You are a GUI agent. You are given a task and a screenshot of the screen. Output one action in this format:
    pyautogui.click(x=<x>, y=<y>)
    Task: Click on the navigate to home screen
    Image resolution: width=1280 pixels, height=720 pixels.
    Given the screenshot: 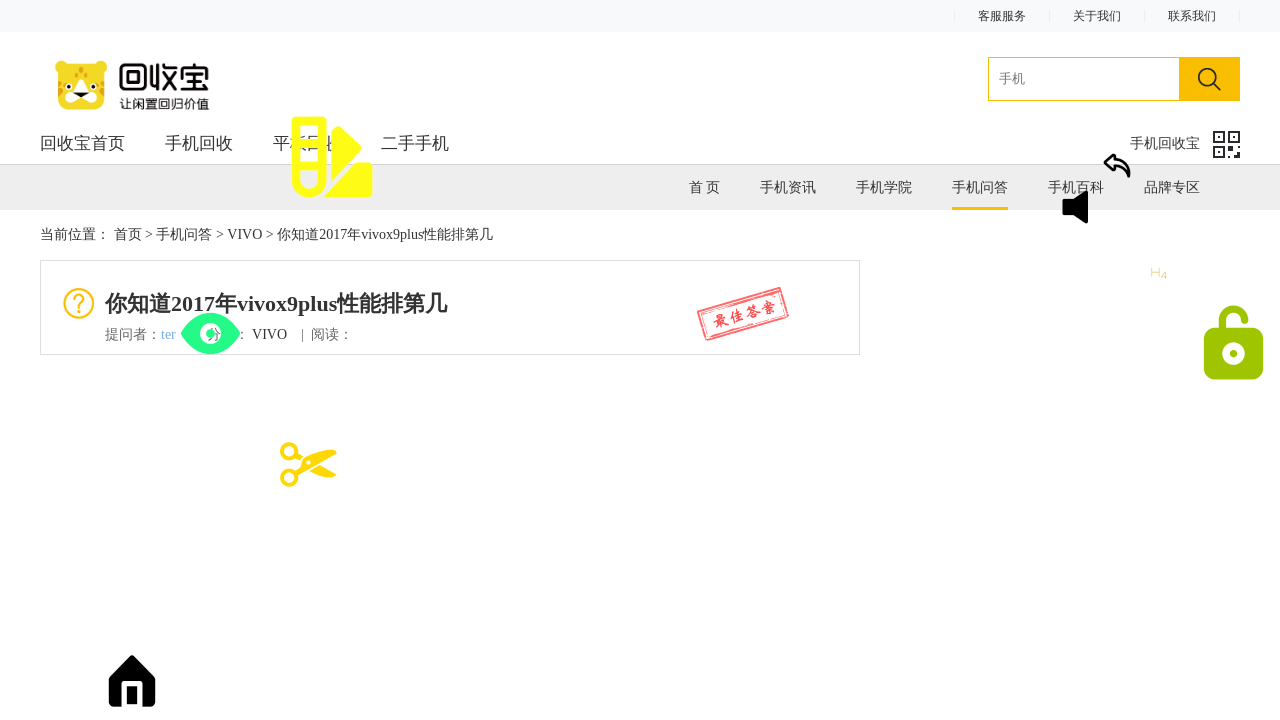 What is the action you would take?
    pyautogui.click(x=132, y=681)
    